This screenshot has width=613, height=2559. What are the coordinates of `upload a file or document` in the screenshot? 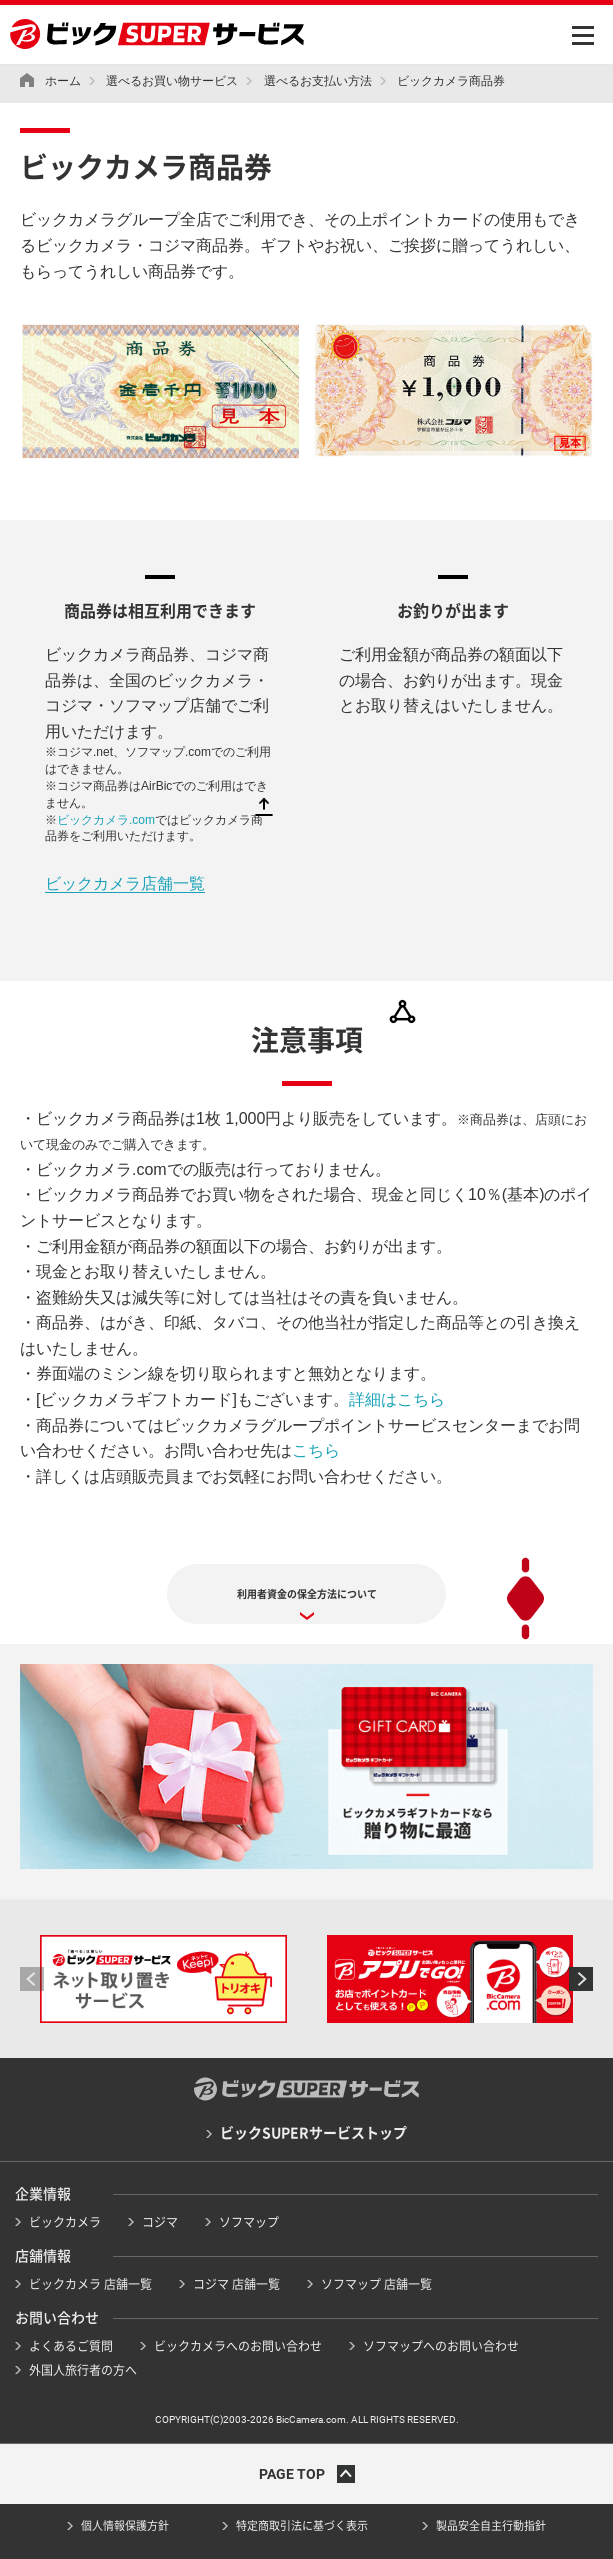 It's located at (264, 807).